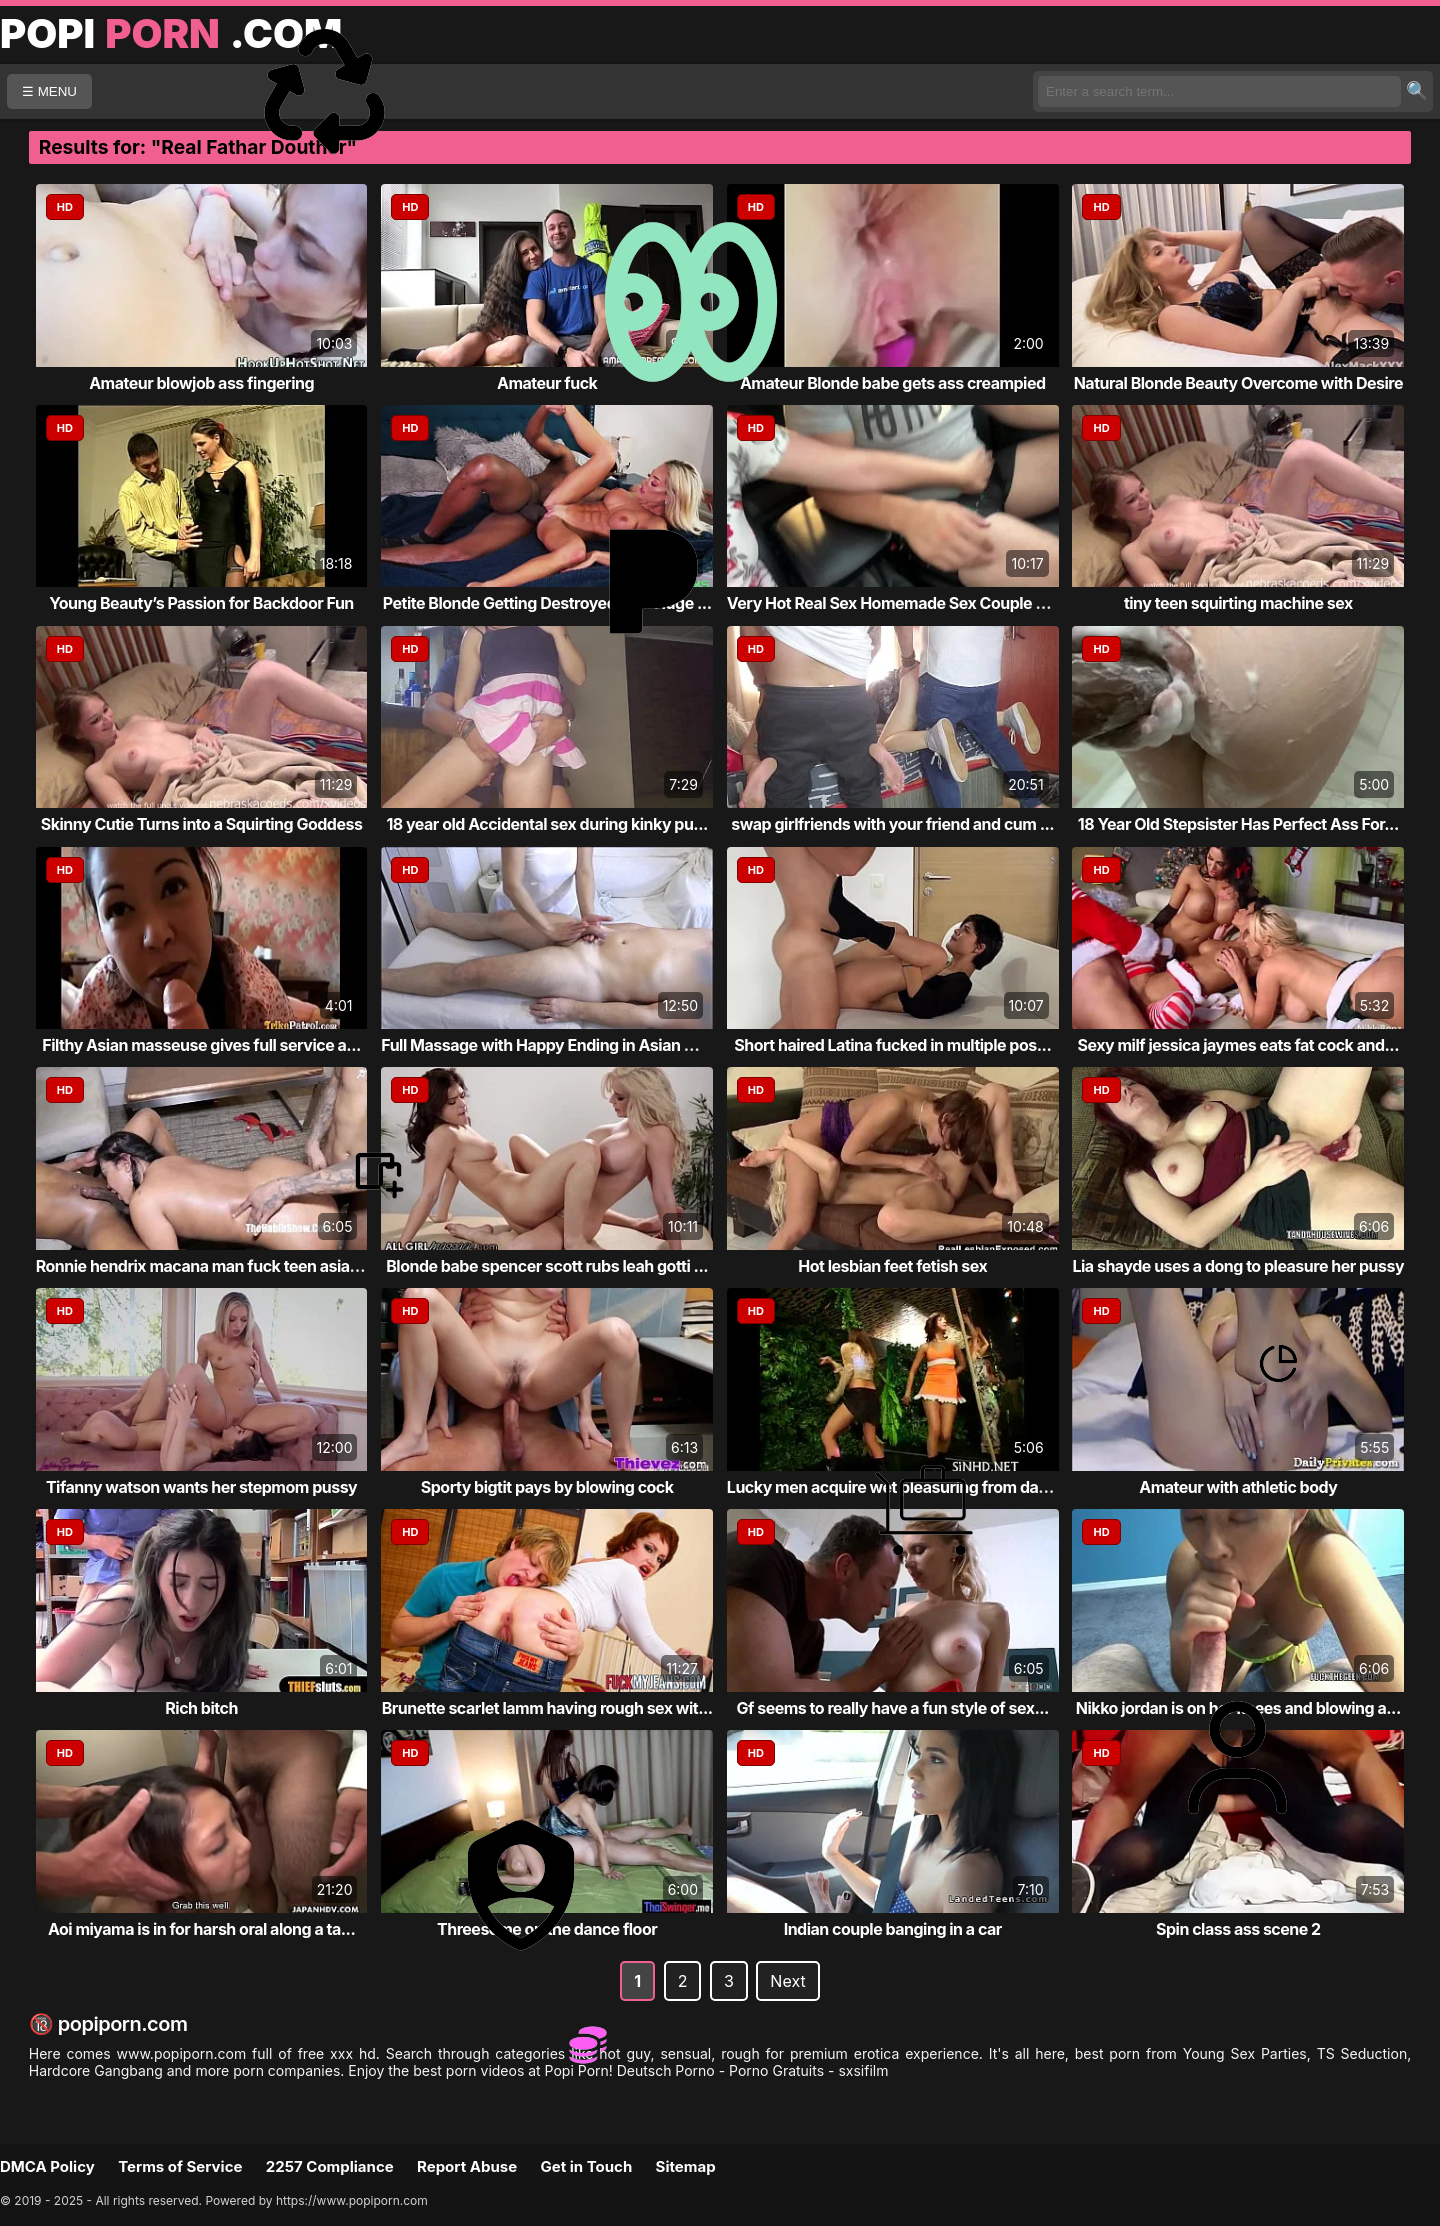 This screenshot has width=1440, height=2226. I want to click on view user profile, so click(1237, 1757).